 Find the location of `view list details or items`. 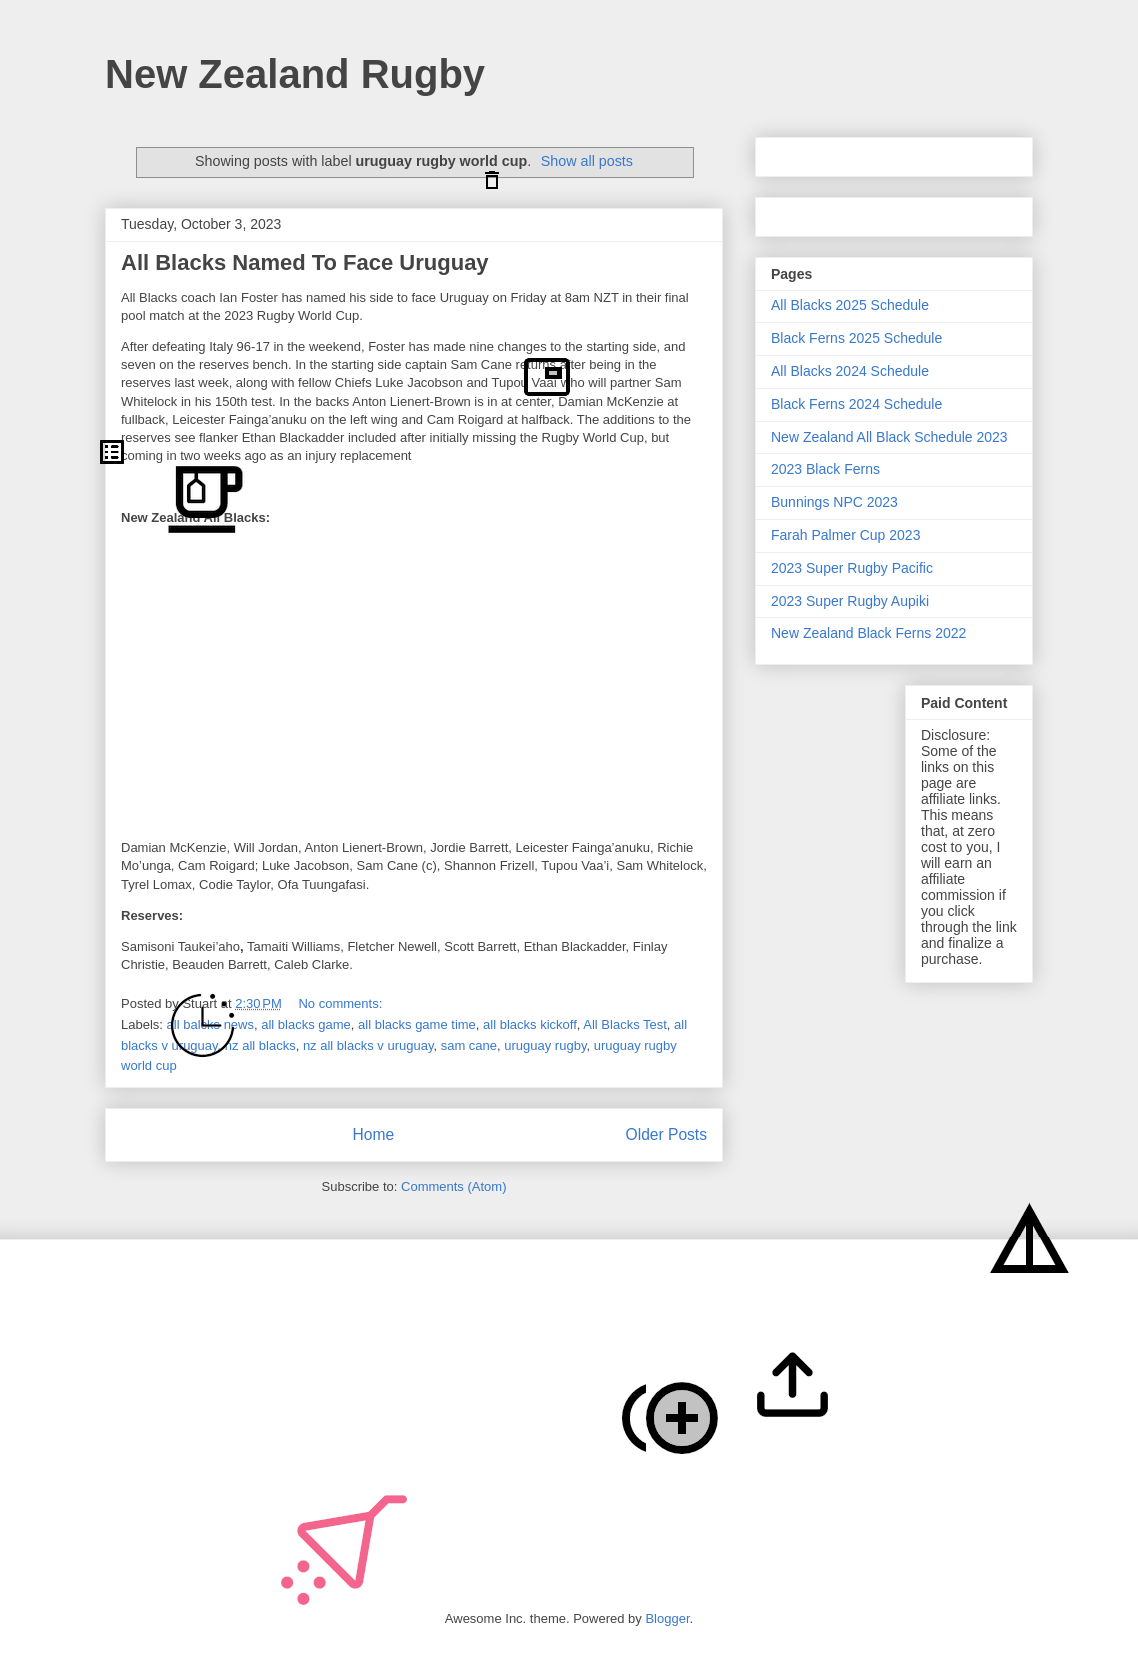

view list details or items is located at coordinates (112, 452).